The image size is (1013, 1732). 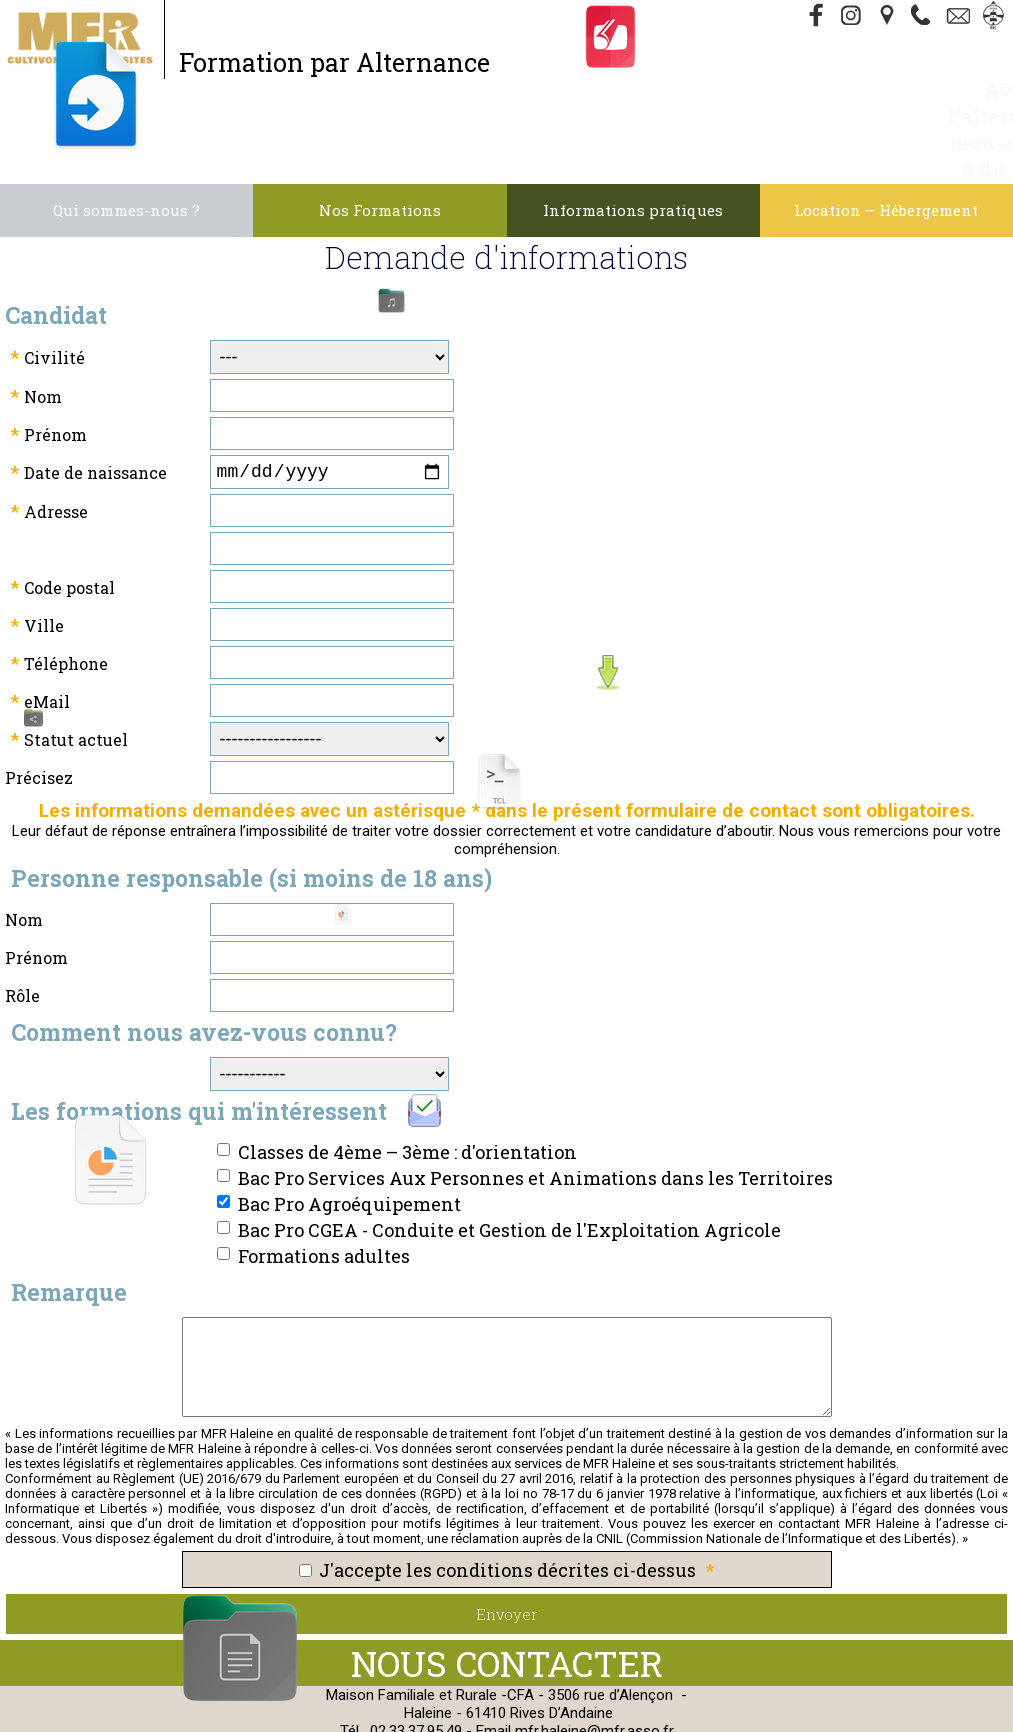 What do you see at coordinates (610, 36) in the screenshot?
I see `postscript or vector document file` at bounding box center [610, 36].